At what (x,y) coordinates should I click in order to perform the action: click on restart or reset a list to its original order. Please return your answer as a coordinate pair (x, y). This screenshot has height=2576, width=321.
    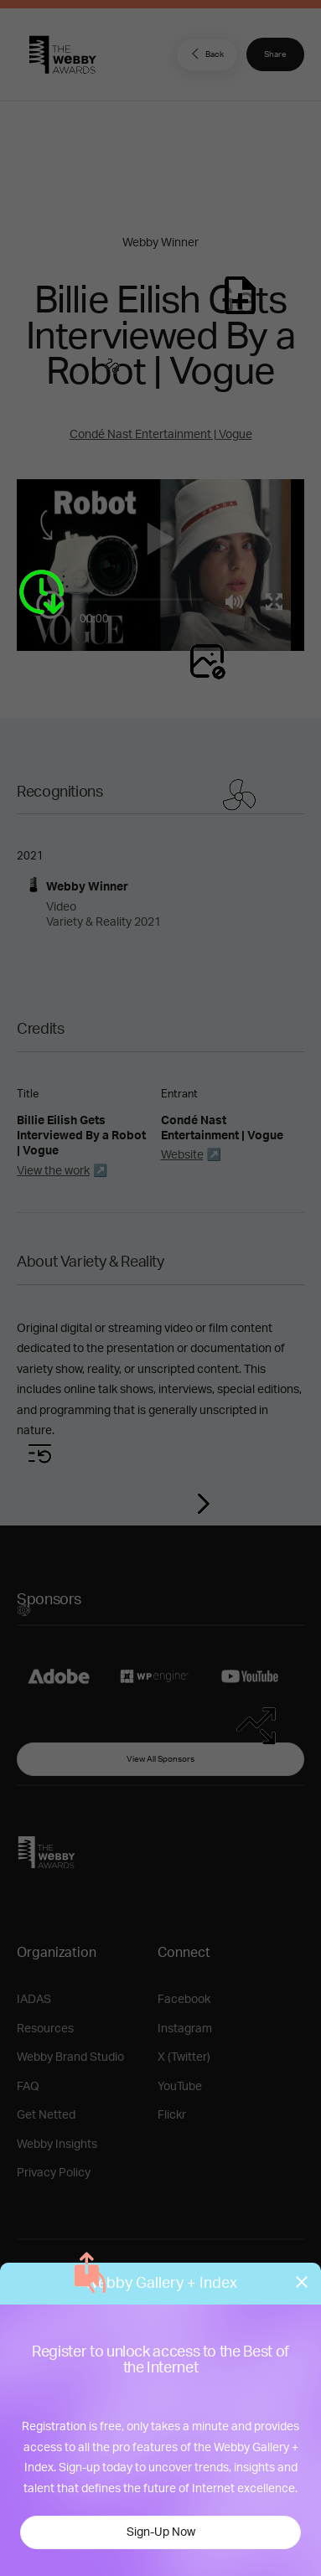
    Looking at the image, I should click on (39, 1453).